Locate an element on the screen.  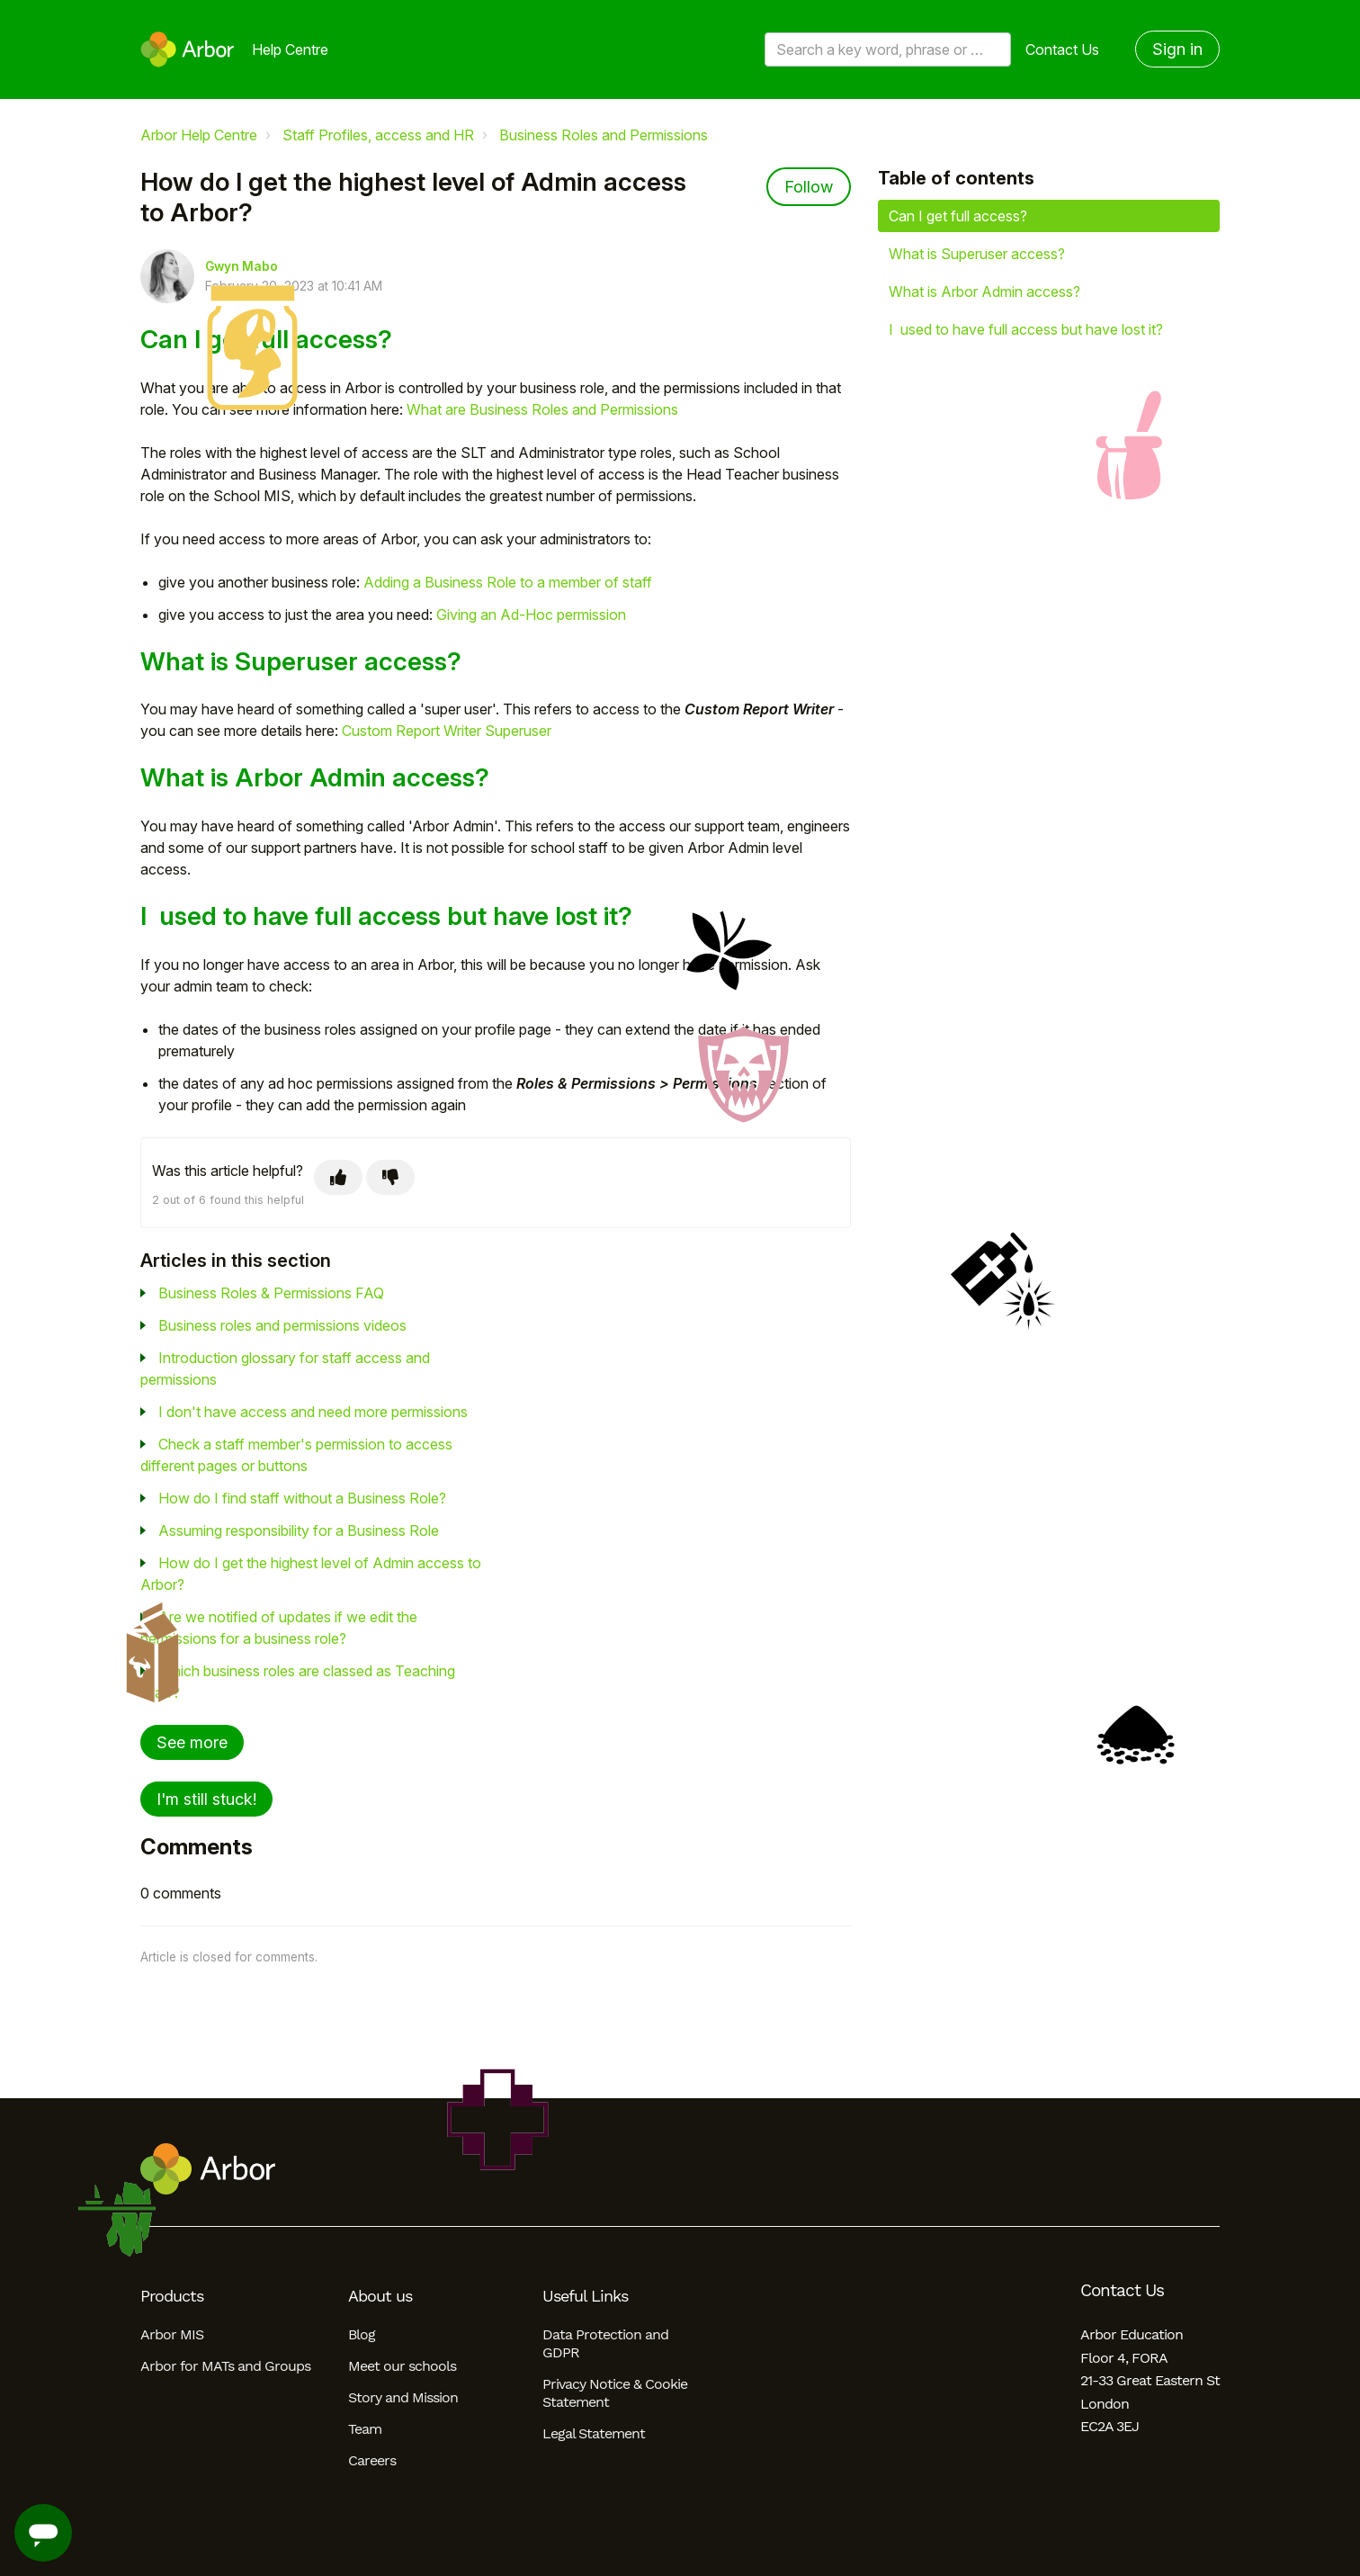
indicates hidden complexity or underlying data not immediately visible is located at coordinates (117, 2219).